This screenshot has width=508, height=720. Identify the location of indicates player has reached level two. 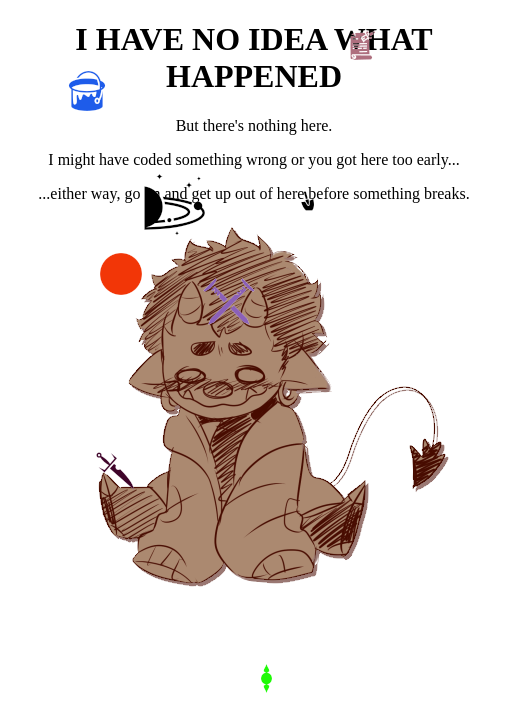
(266, 678).